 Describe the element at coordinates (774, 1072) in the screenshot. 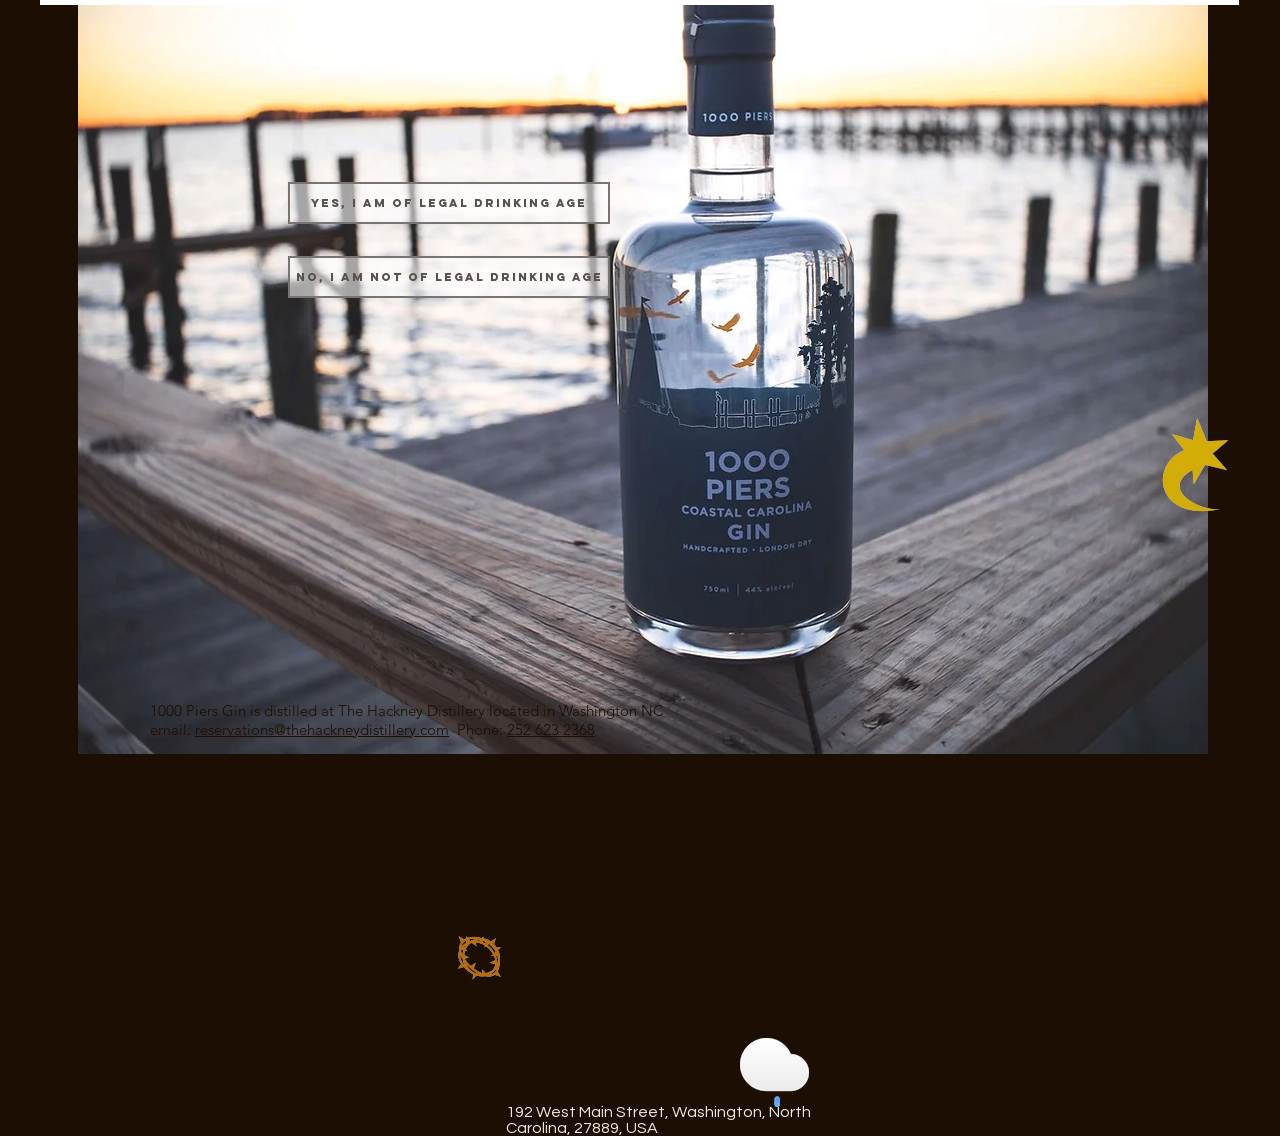

I see `indicates scattered showers in weather forecast` at that location.